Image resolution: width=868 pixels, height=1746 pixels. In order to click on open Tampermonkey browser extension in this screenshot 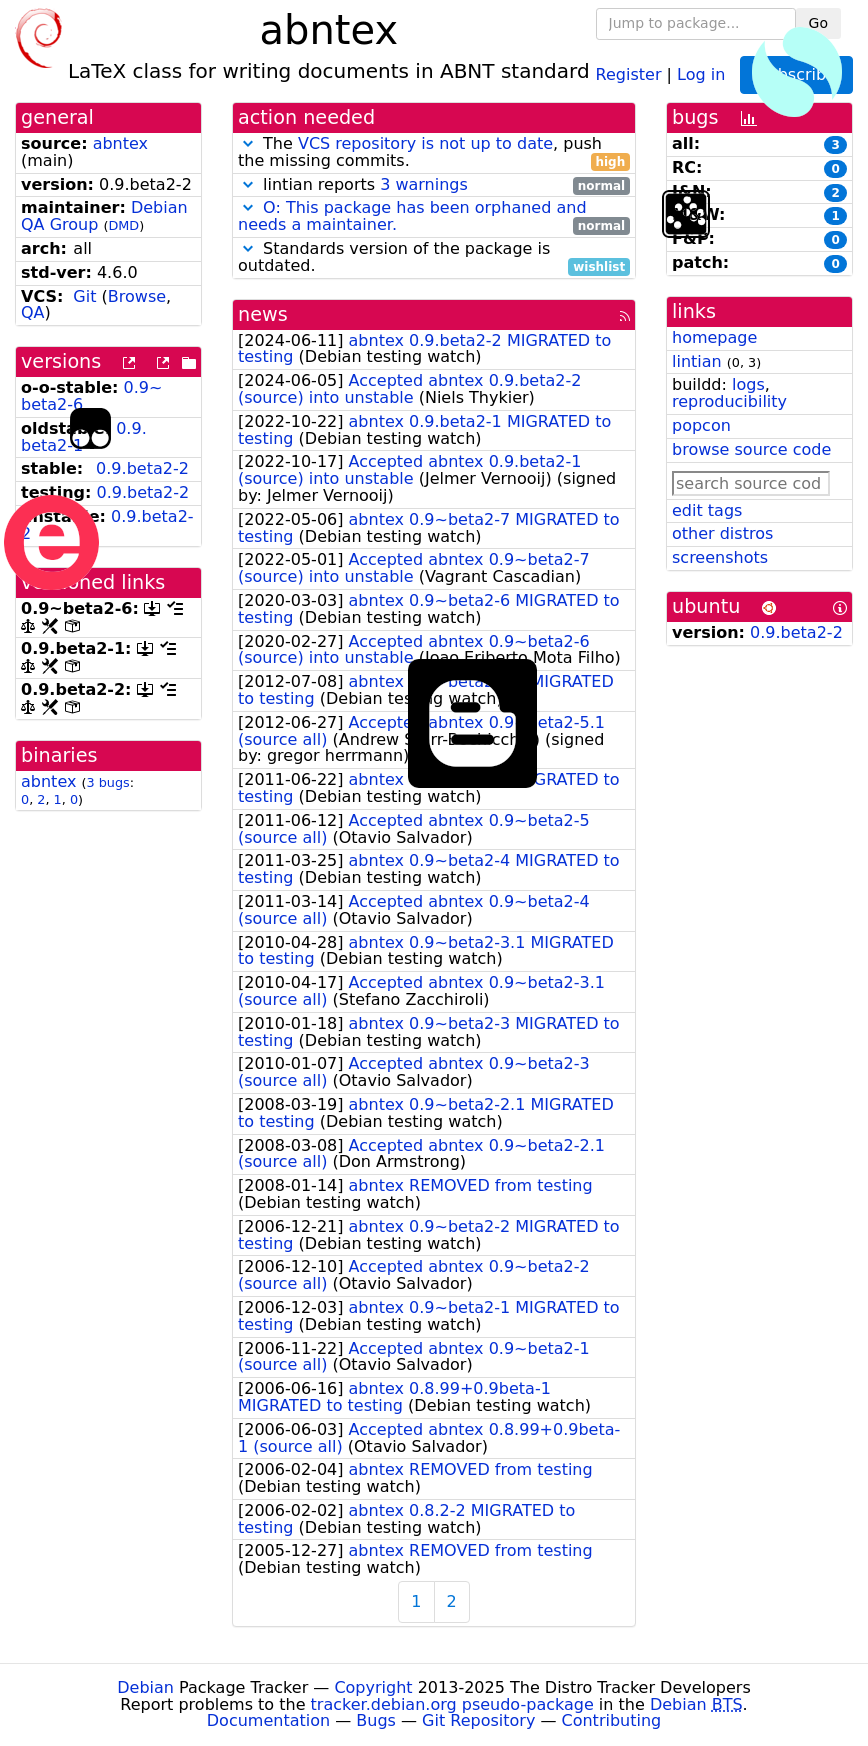, I will do `click(90, 428)`.